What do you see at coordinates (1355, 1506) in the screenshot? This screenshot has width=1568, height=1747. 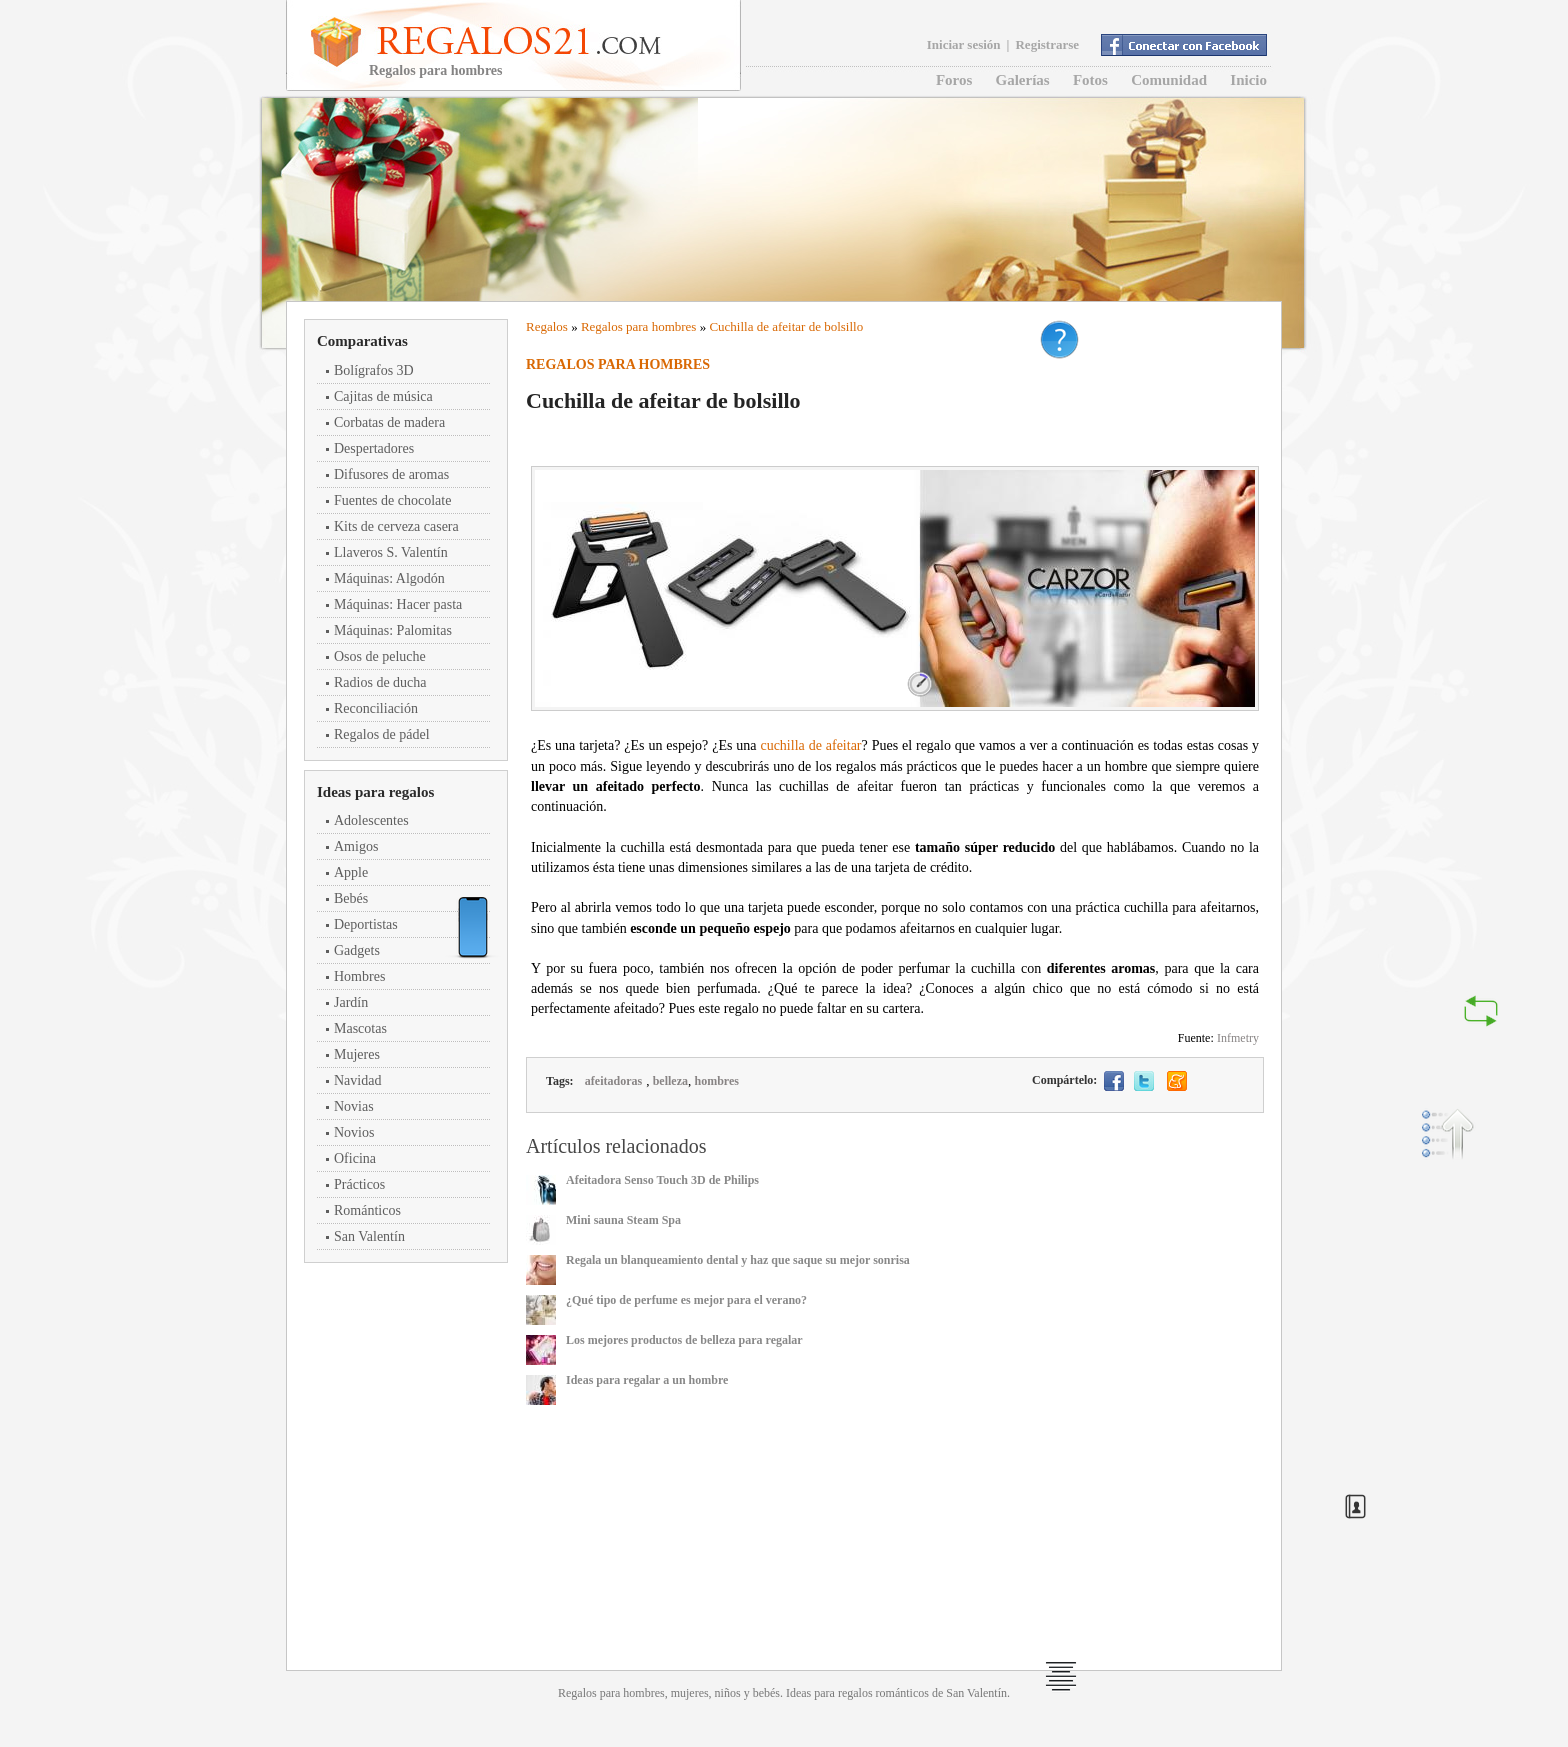 I see `open contacts or address book` at bounding box center [1355, 1506].